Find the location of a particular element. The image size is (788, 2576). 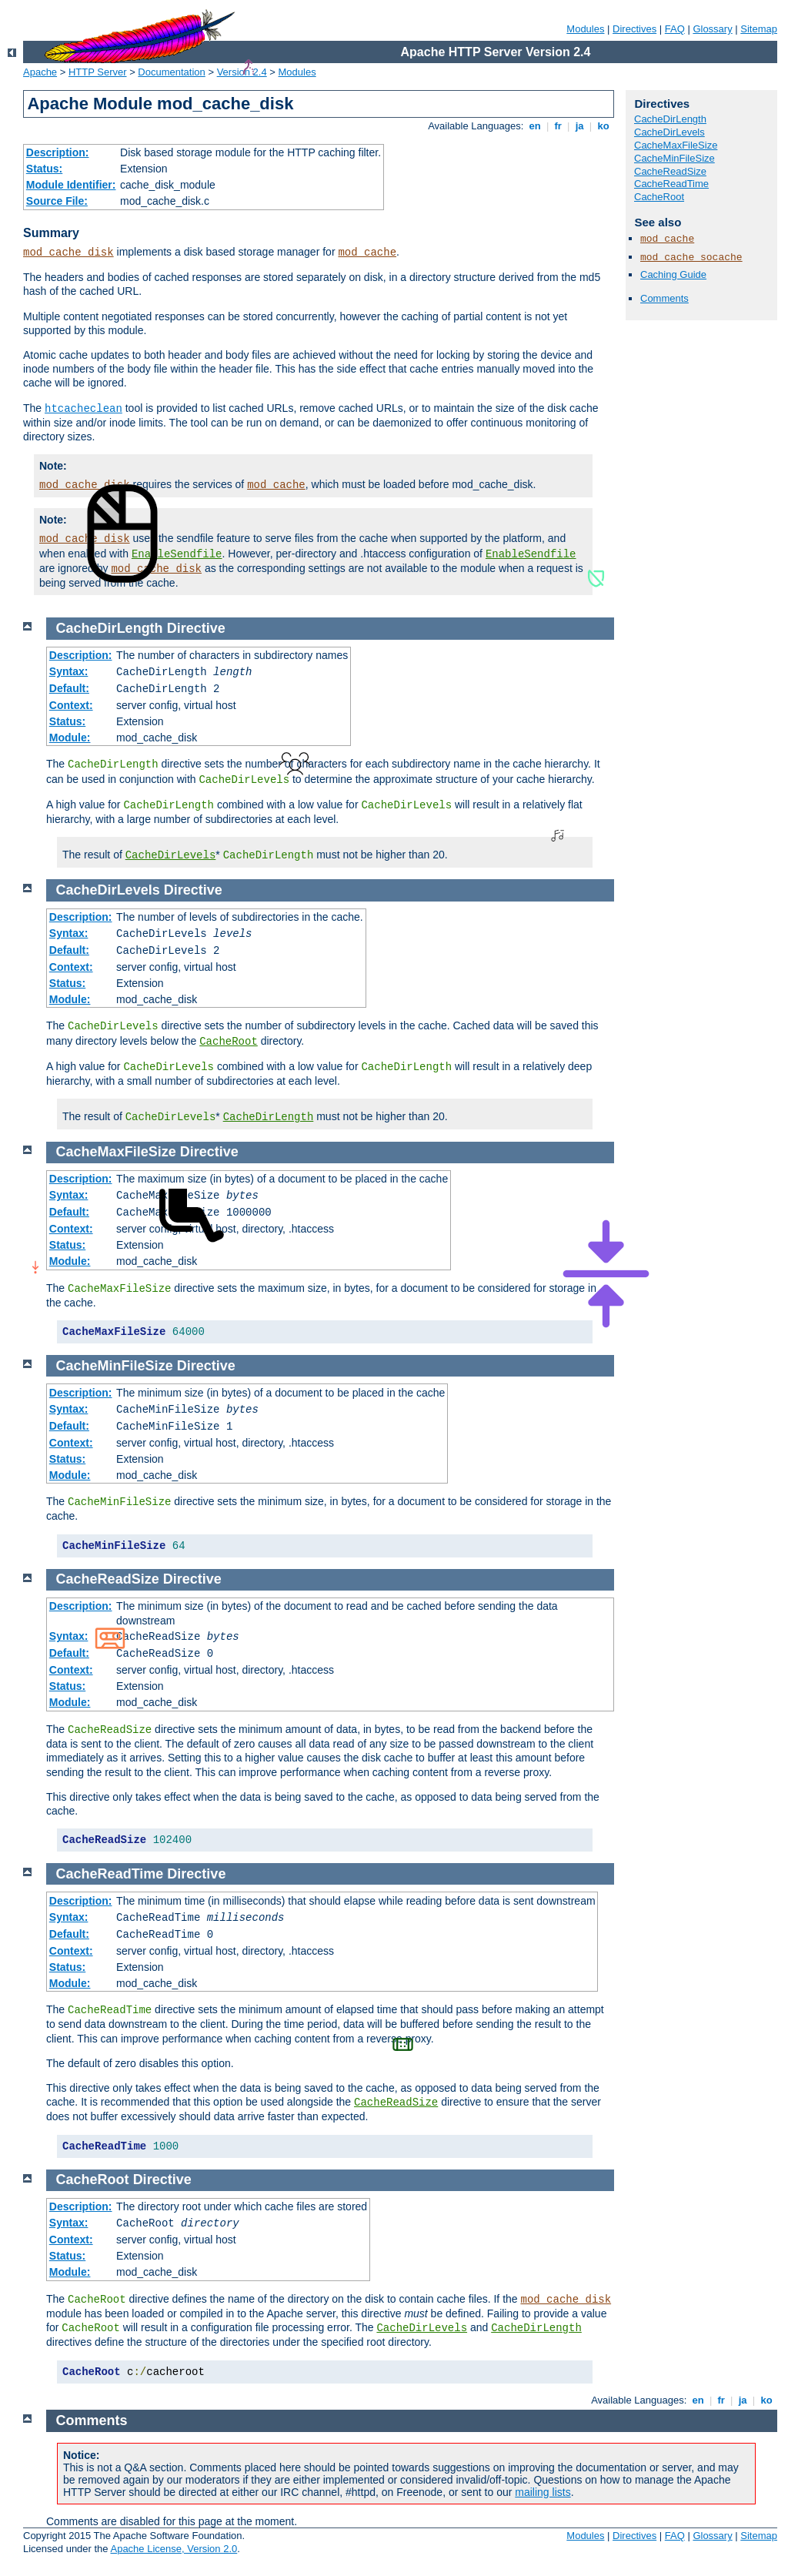

security or protection is disabled is located at coordinates (596, 577).